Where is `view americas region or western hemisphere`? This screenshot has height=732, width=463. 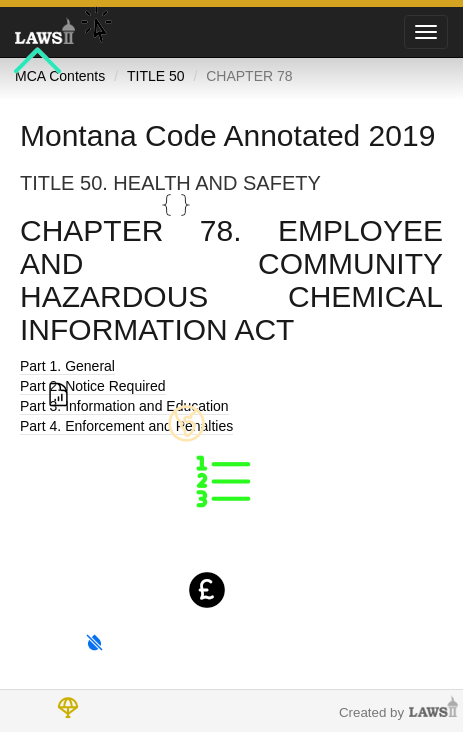
view americas region or western hemisphere is located at coordinates (186, 423).